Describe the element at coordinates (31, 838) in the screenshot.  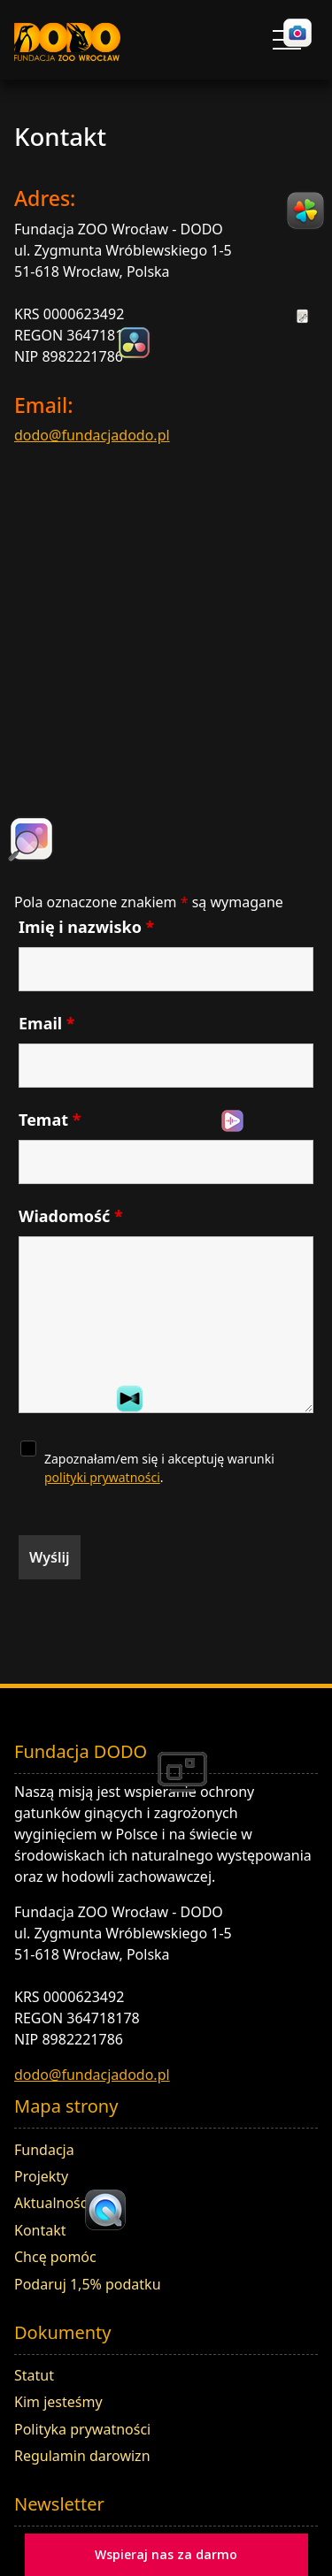
I see `open gnome loupe image viewer` at that location.